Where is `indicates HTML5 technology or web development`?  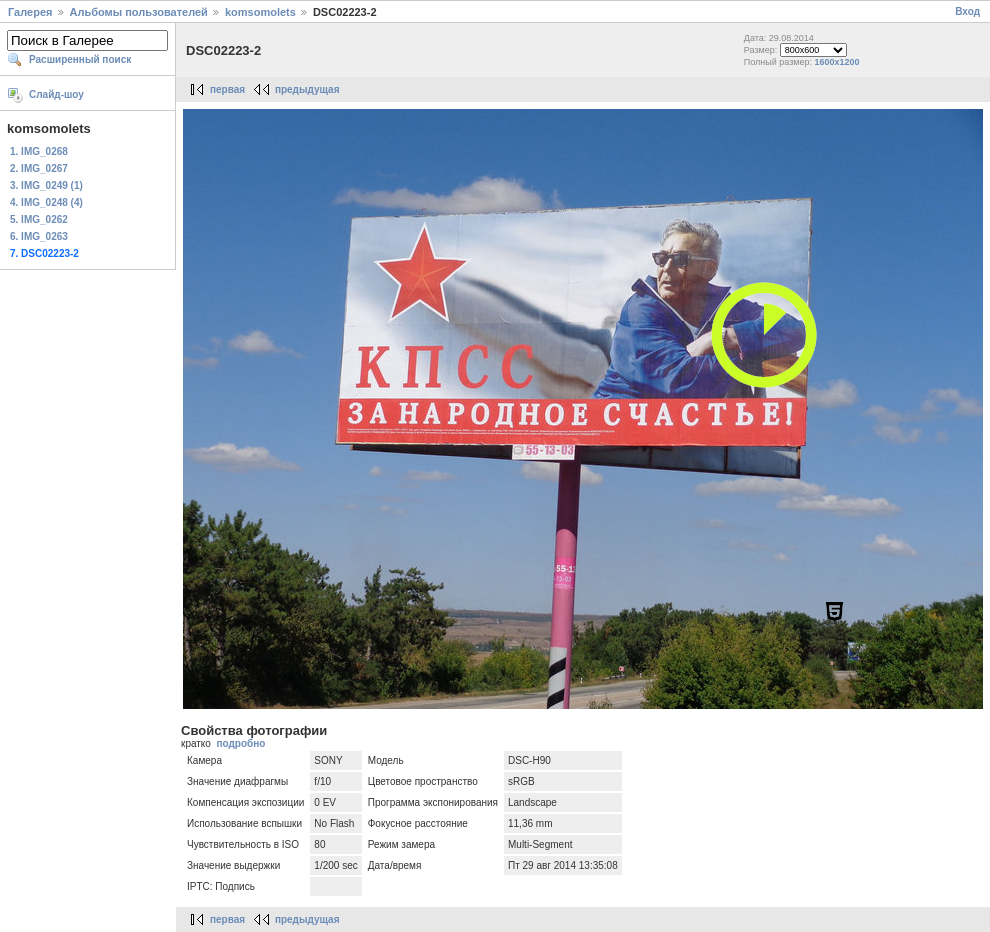
indicates HTML5 technology or web development is located at coordinates (834, 611).